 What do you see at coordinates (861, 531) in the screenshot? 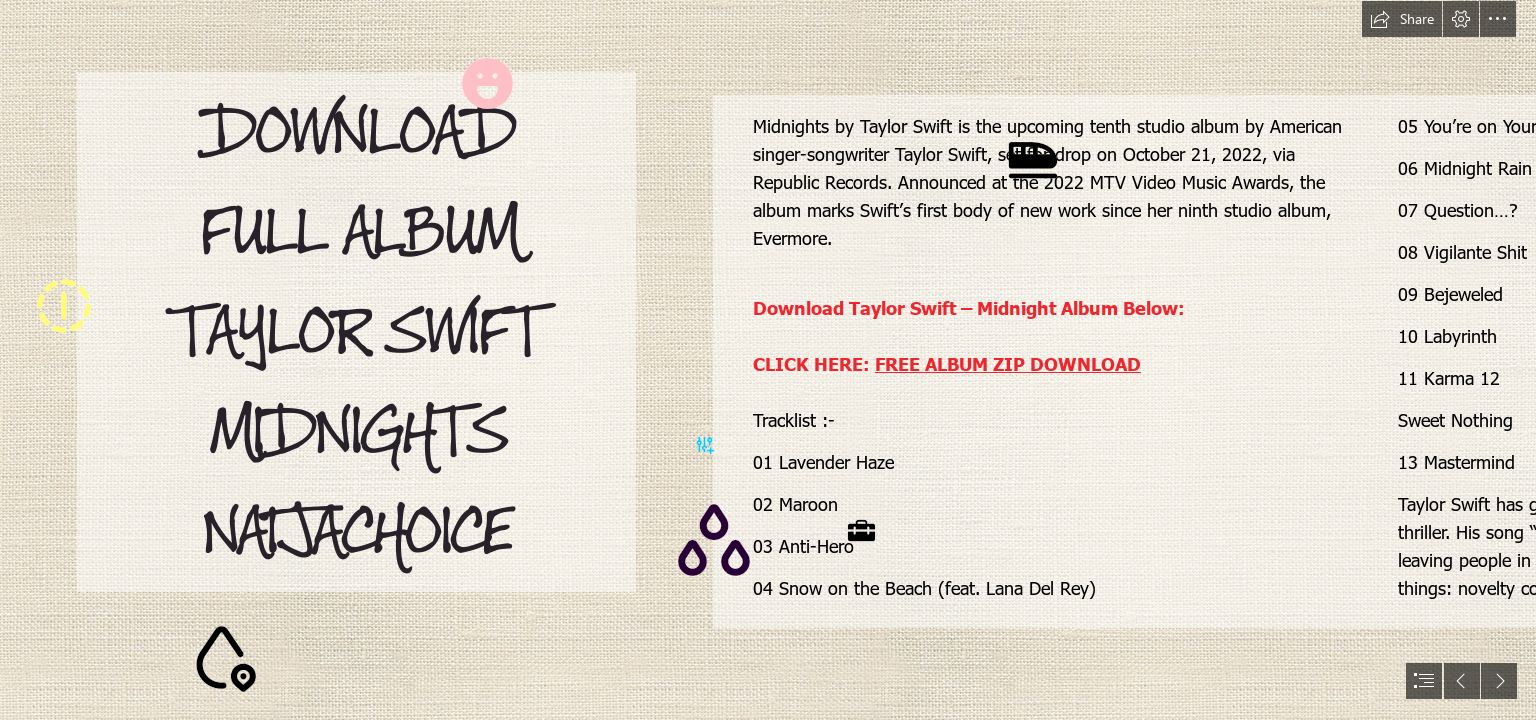
I see `access tools and settings` at bounding box center [861, 531].